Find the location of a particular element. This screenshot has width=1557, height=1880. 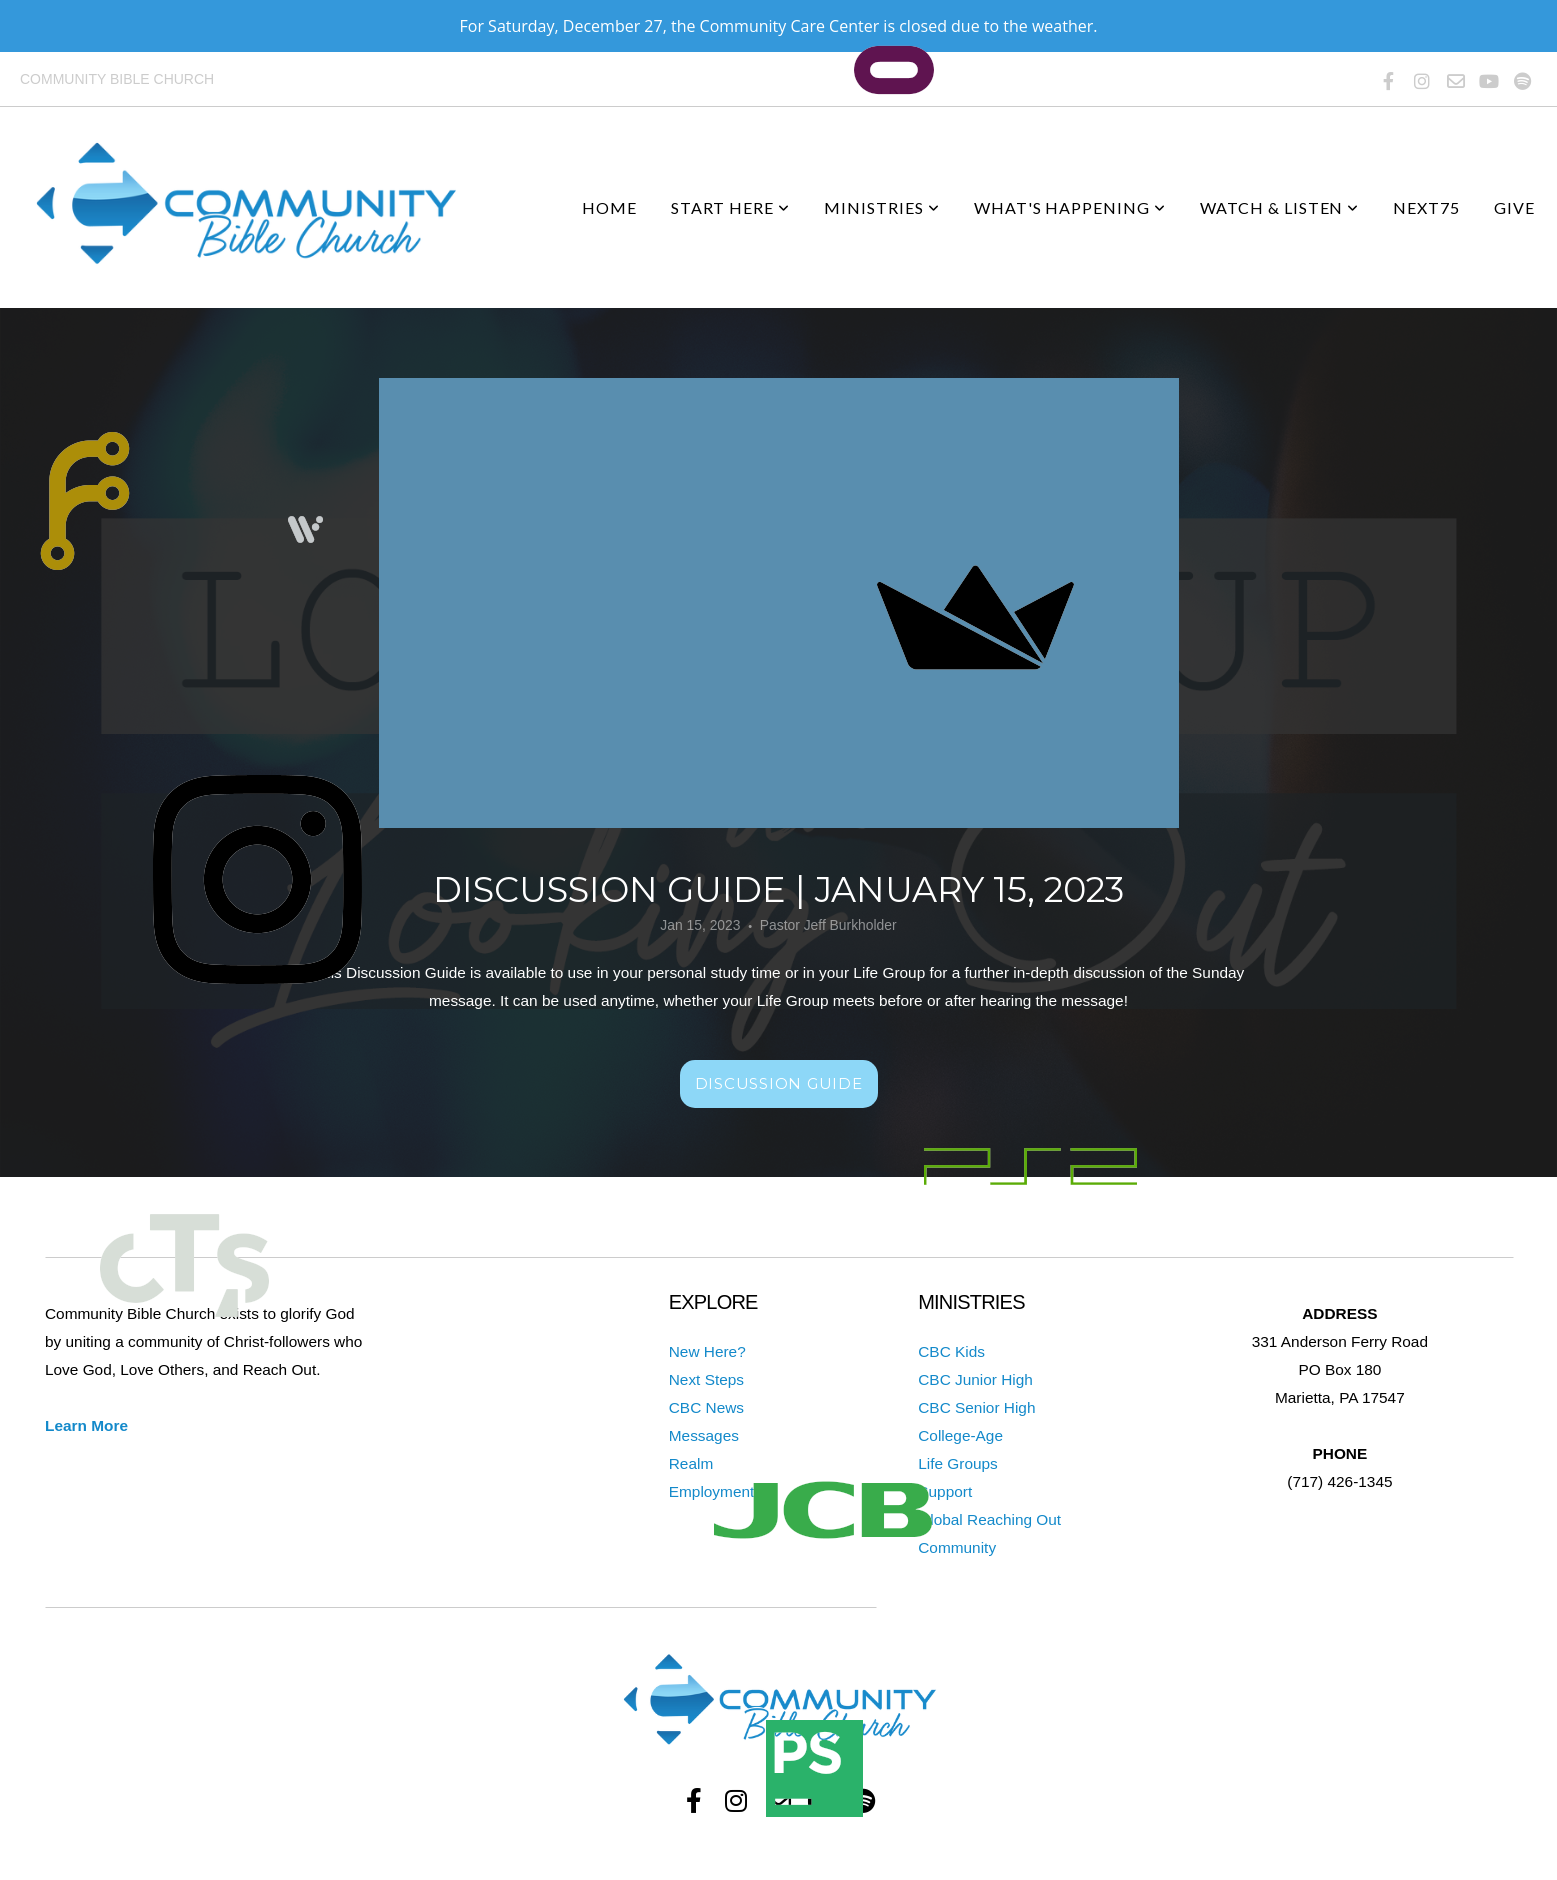

open Wear OS companion app is located at coordinates (305, 529).